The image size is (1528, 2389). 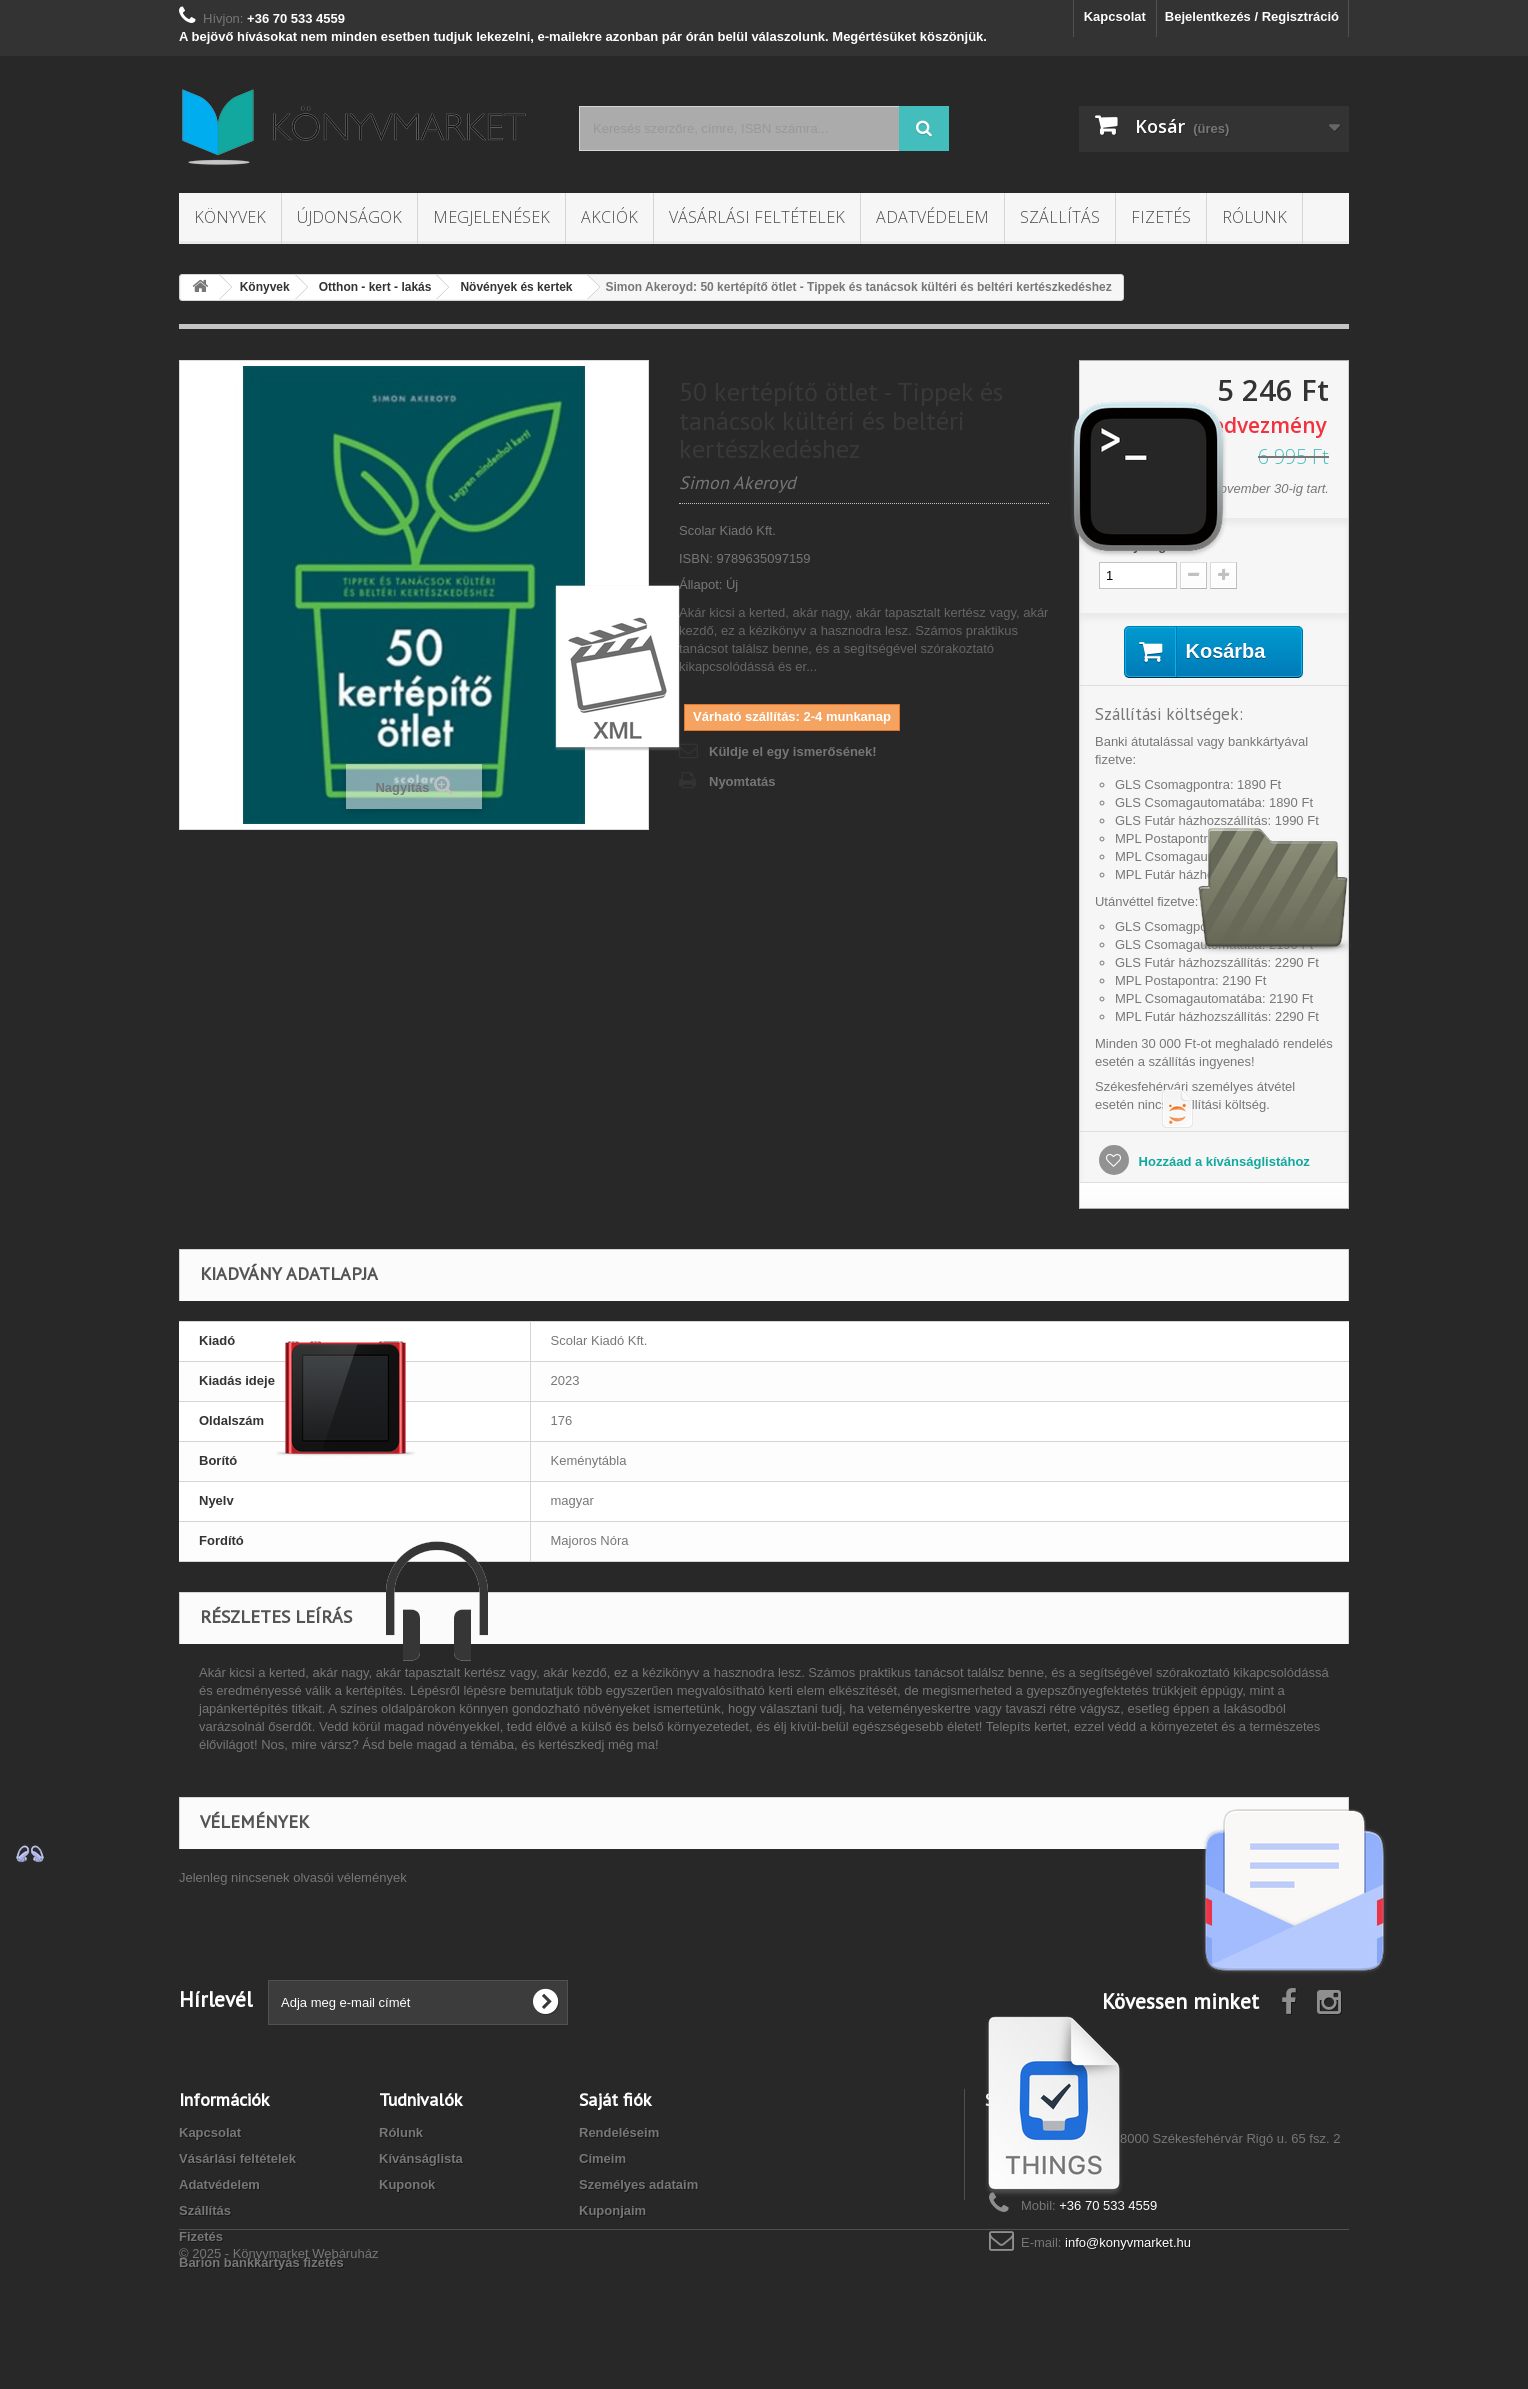 I want to click on indicates a message has been read, so click(x=1294, y=1900).